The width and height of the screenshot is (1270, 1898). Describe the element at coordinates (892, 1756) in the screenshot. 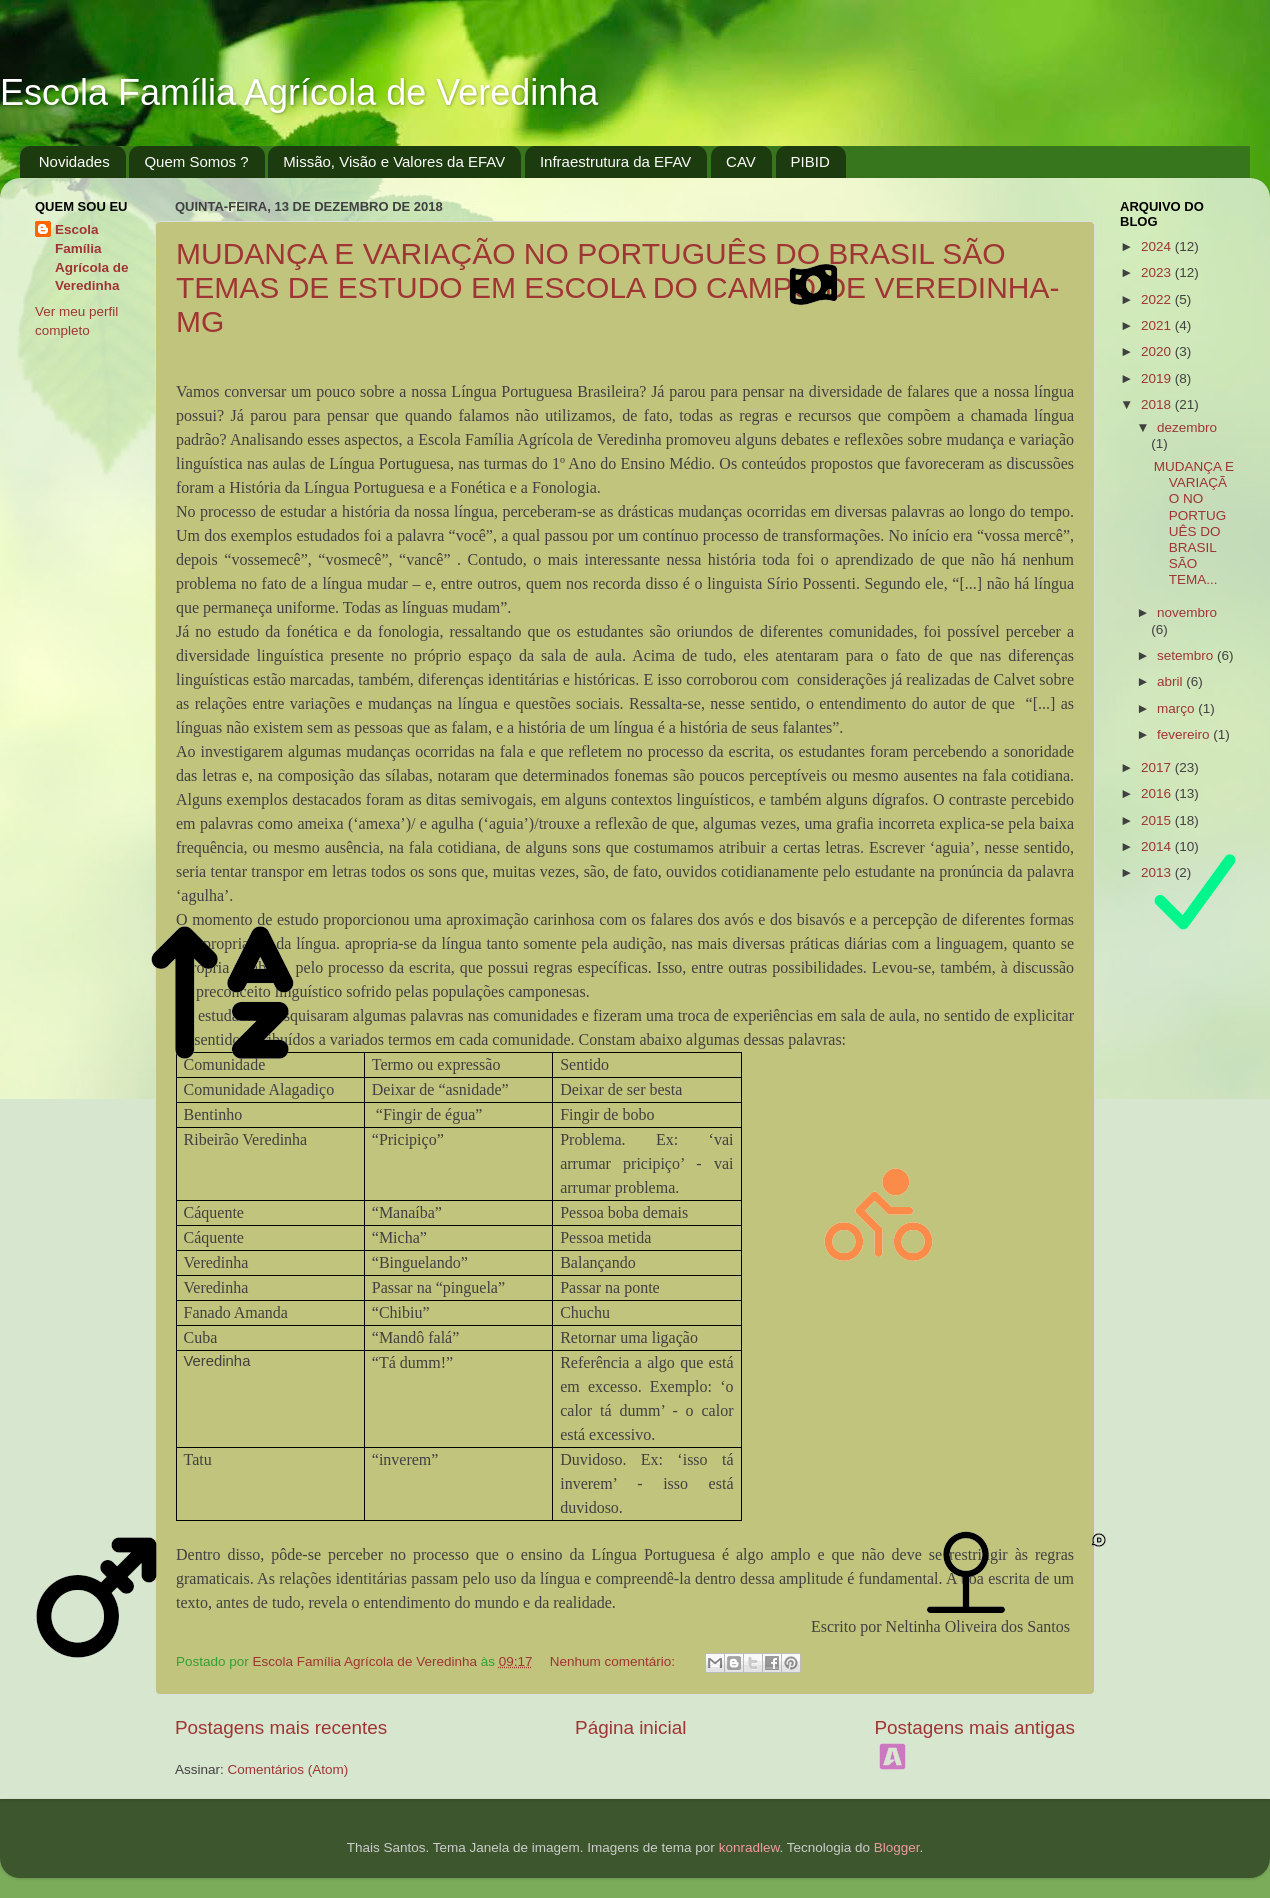

I see `buysellads logo` at that location.